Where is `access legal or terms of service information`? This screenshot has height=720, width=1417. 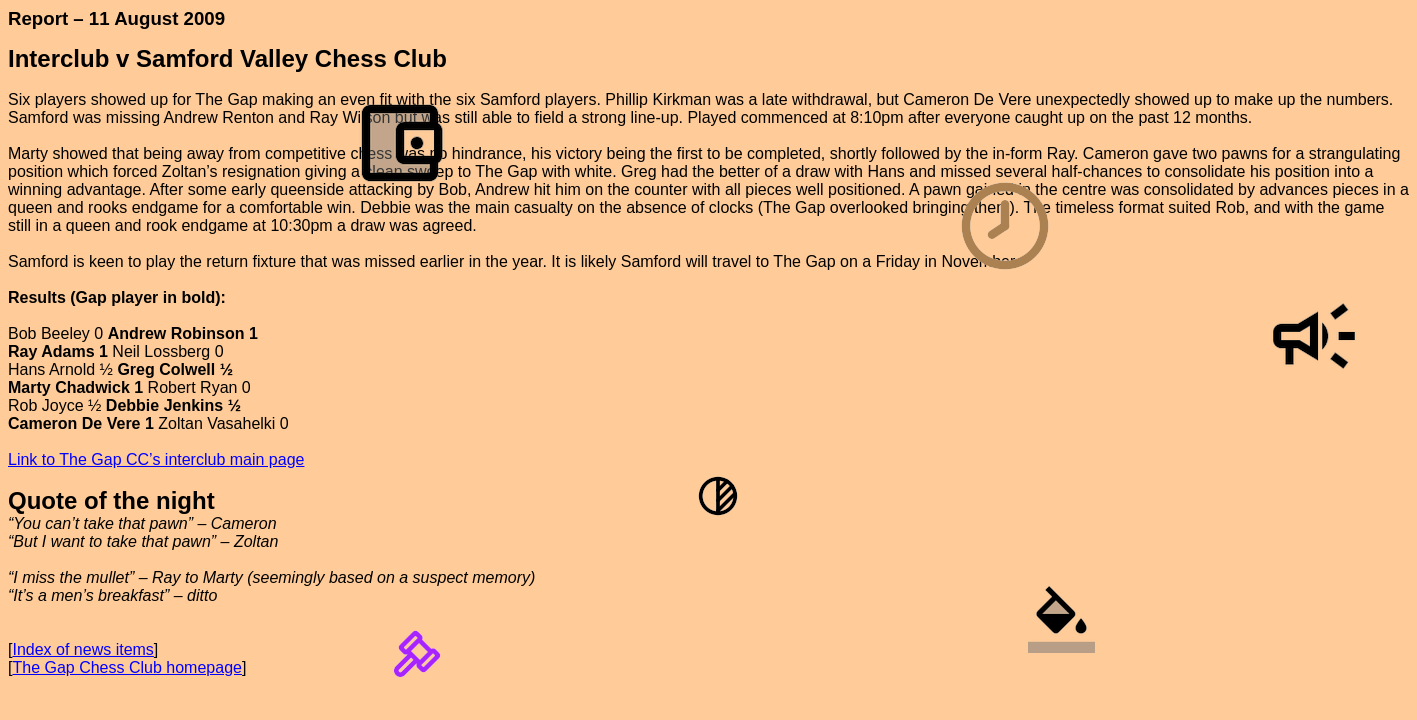
access legal or terms of service information is located at coordinates (415, 655).